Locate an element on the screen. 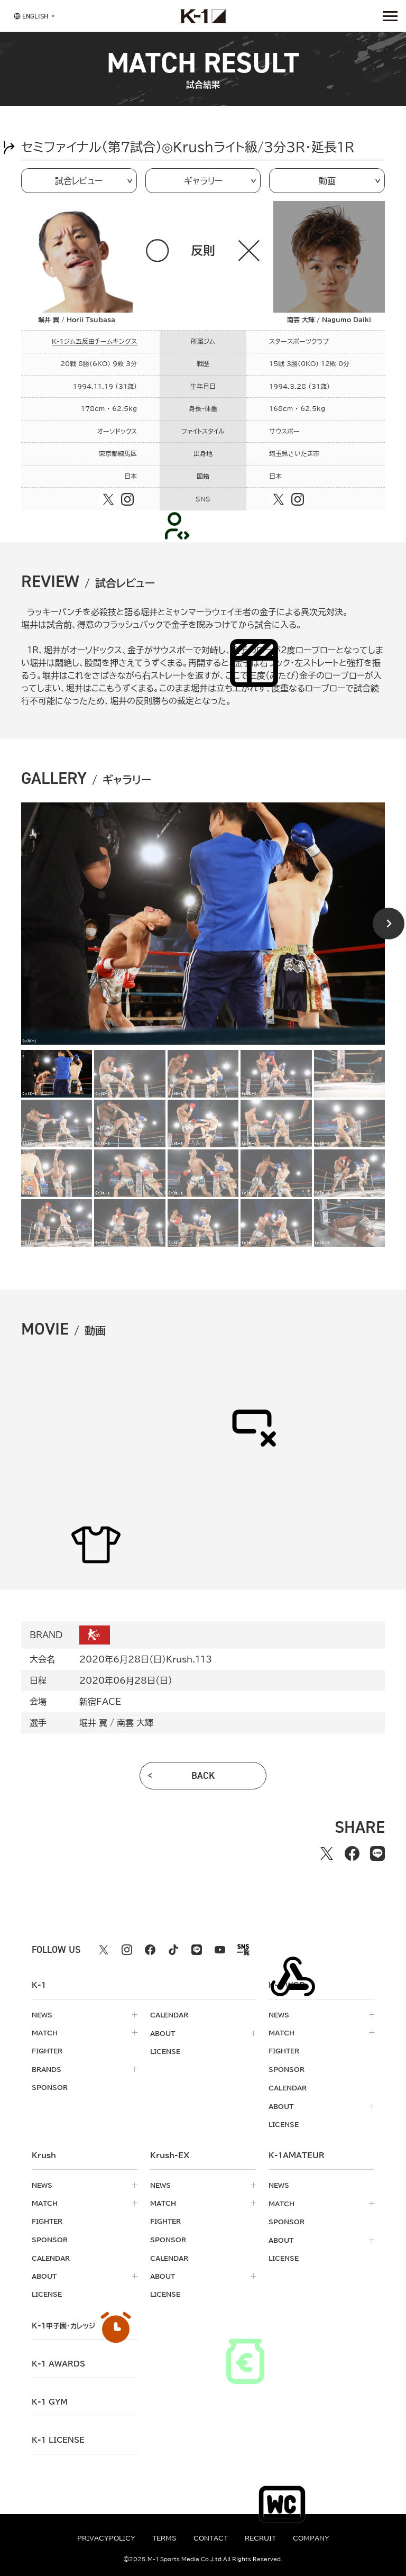 The image size is (406, 2576). configure webhook integrations is located at coordinates (293, 1979).